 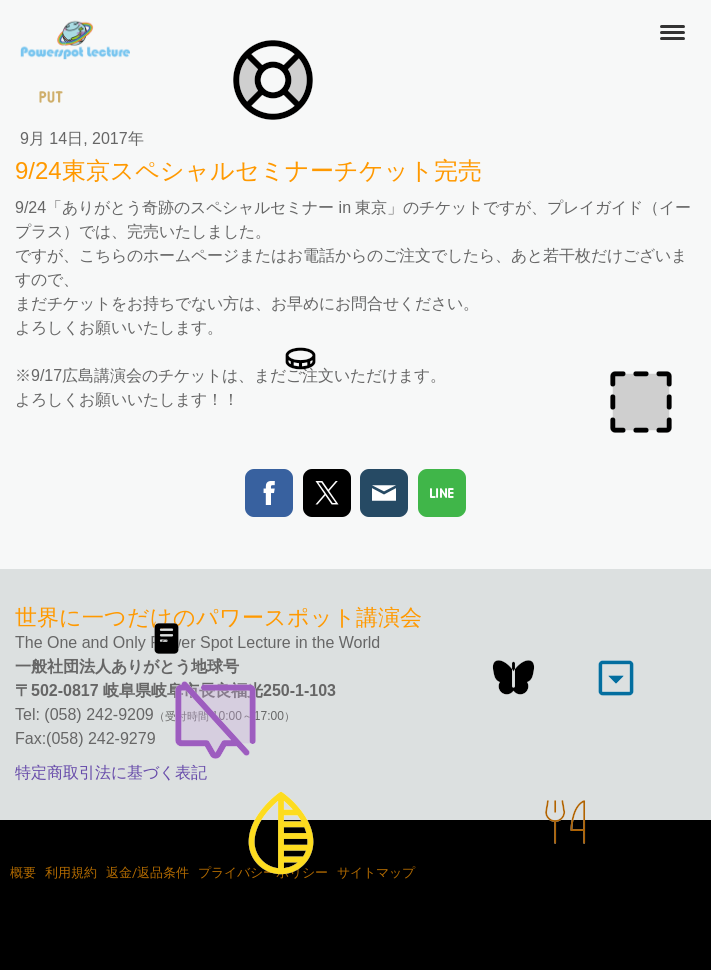 What do you see at coordinates (513, 676) in the screenshot?
I see `decorative nature or wildlife category indicator` at bounding box center [513, 676].